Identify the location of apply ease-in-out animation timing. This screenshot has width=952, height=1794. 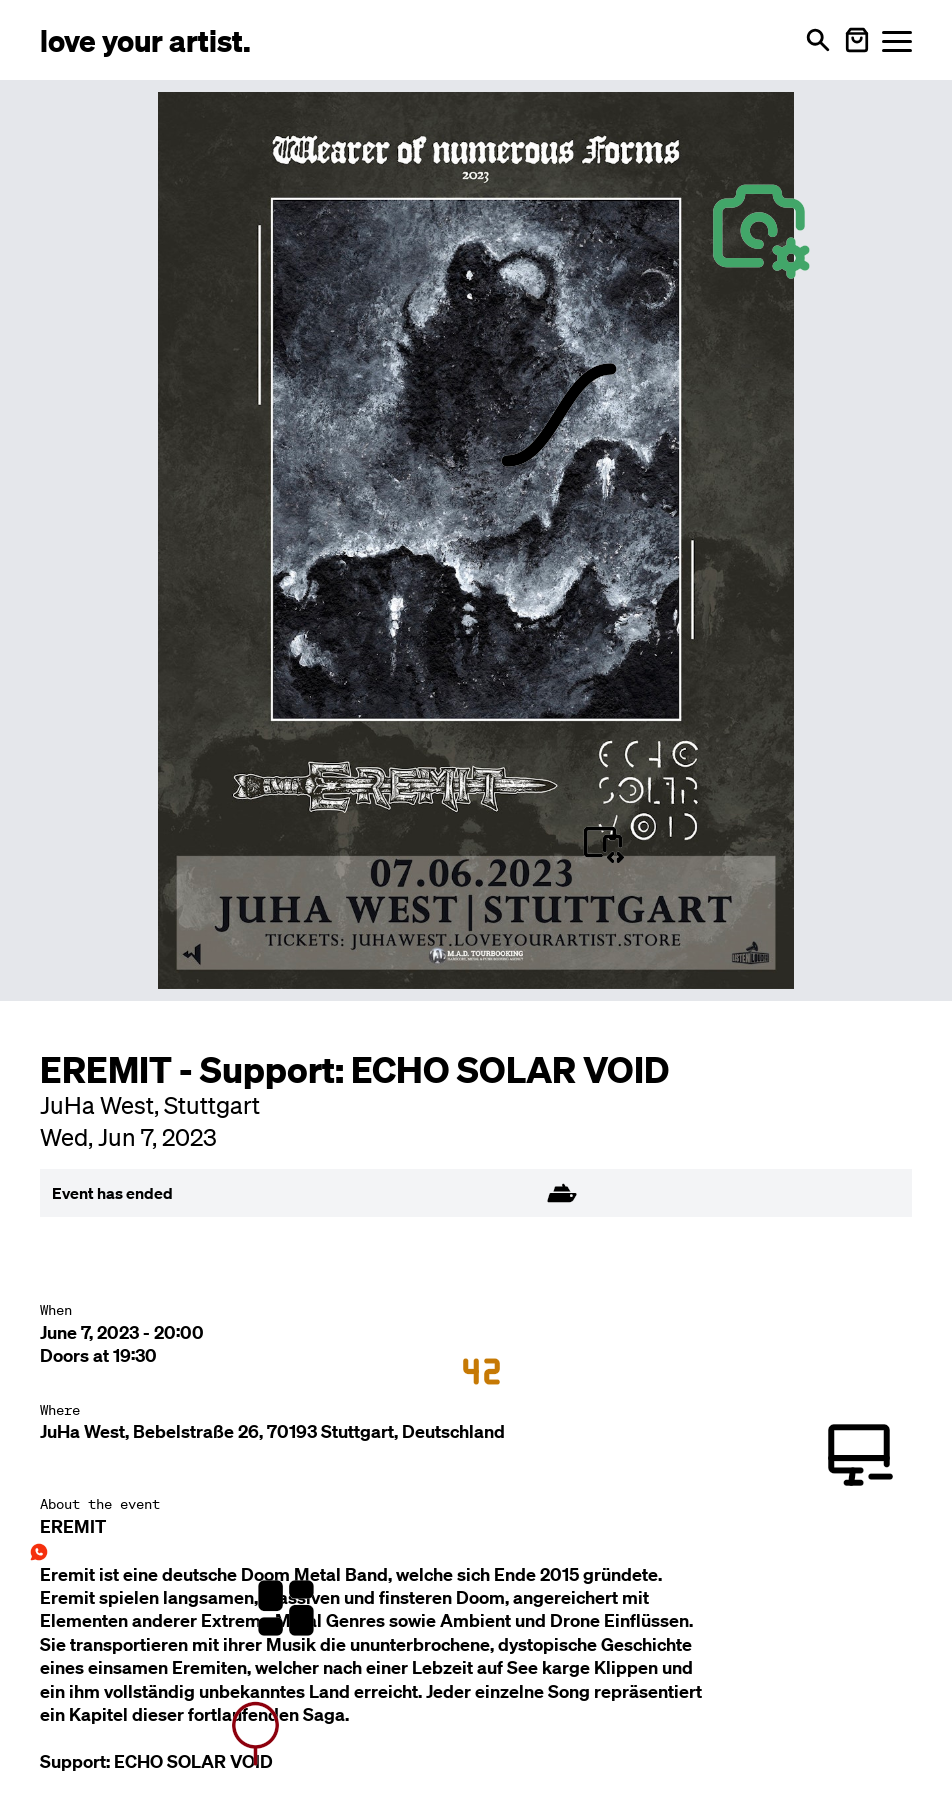
(559, 415).